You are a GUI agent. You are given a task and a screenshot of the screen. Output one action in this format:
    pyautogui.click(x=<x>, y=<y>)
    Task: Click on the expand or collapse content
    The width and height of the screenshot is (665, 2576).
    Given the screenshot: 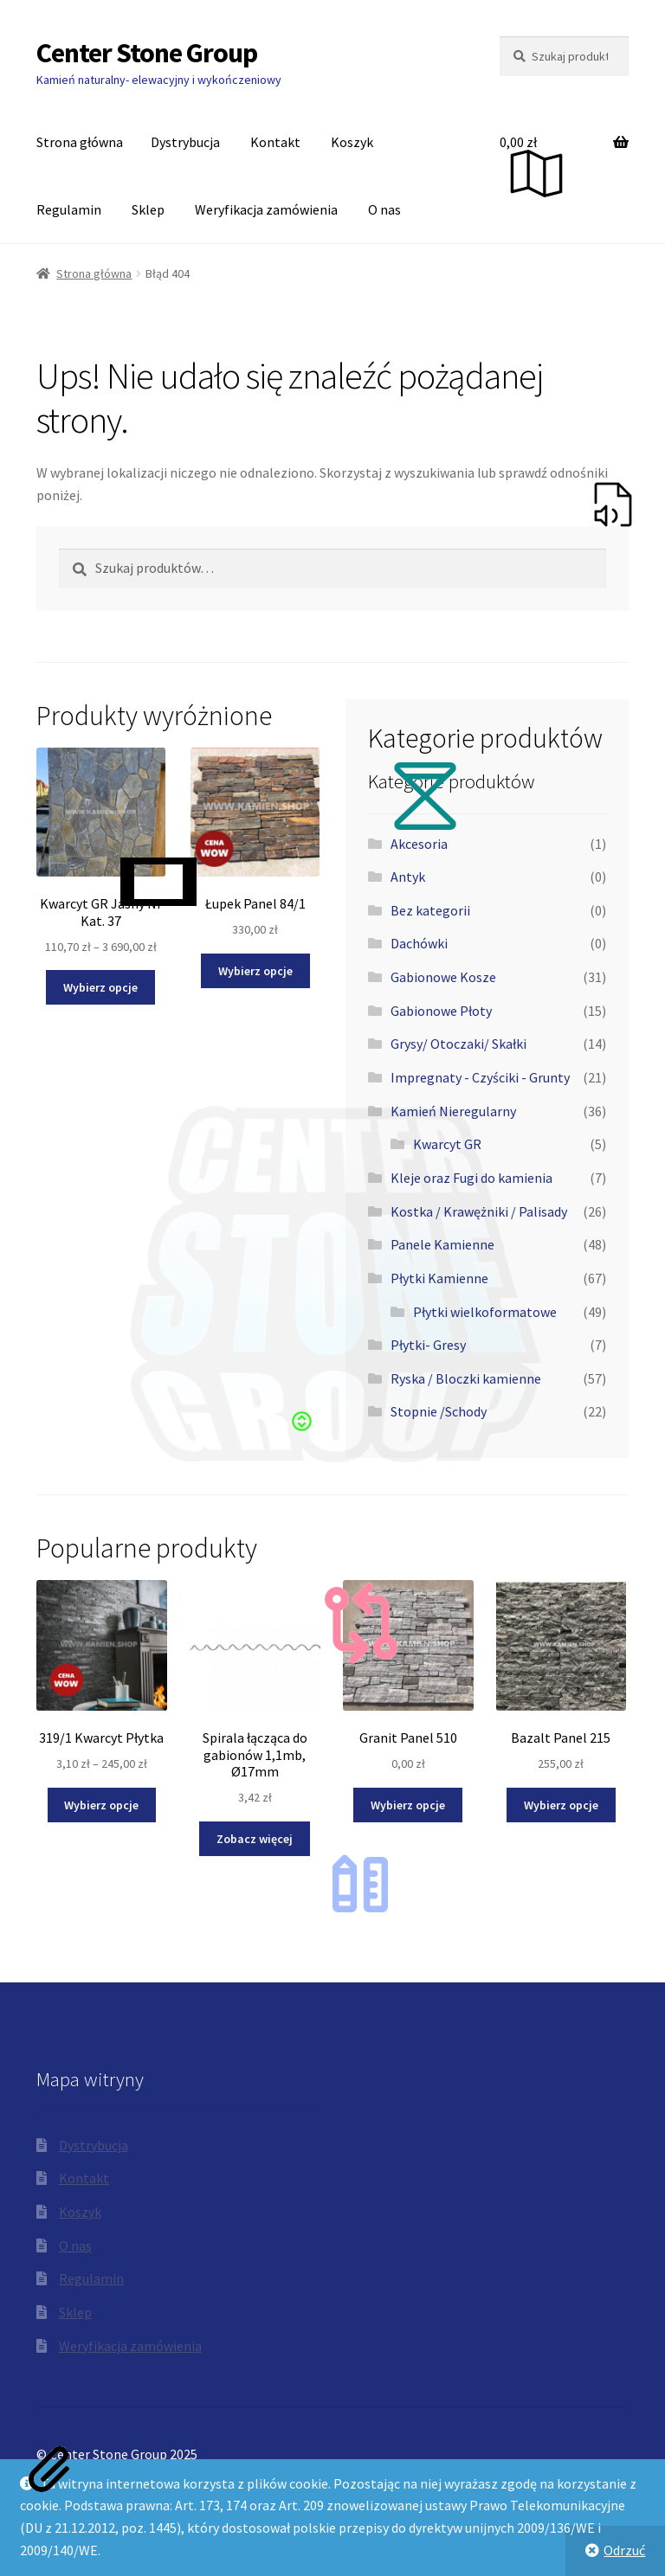 What is the action you would take?
    pyautogui.click(x=301, y=1421)
    